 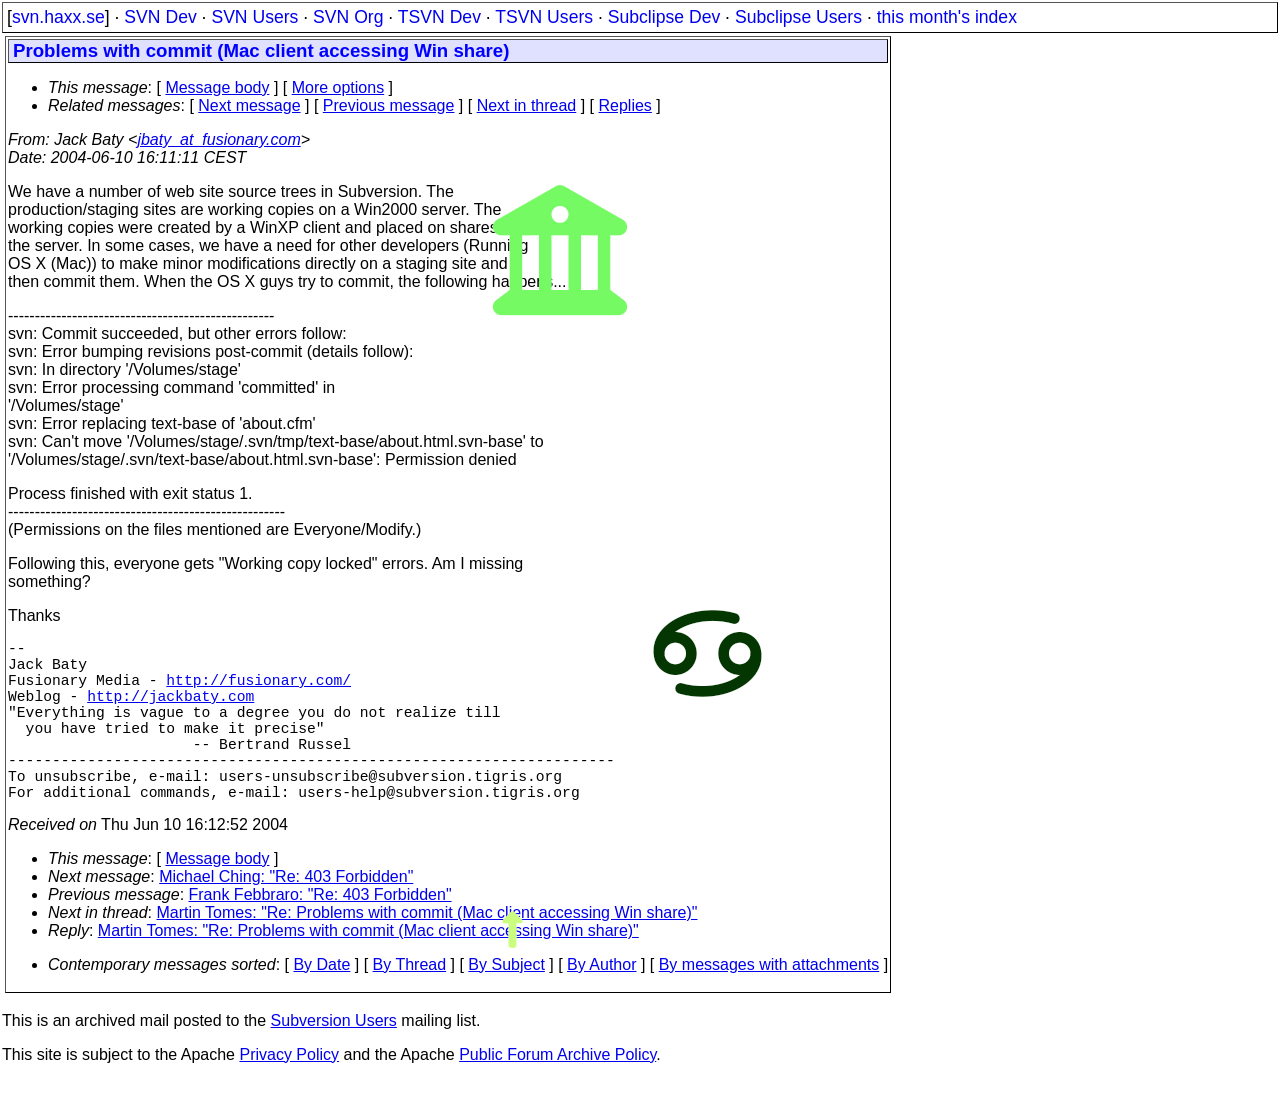 I want to click on indicates cancer zodiac sign, so click(x=707, y=653).